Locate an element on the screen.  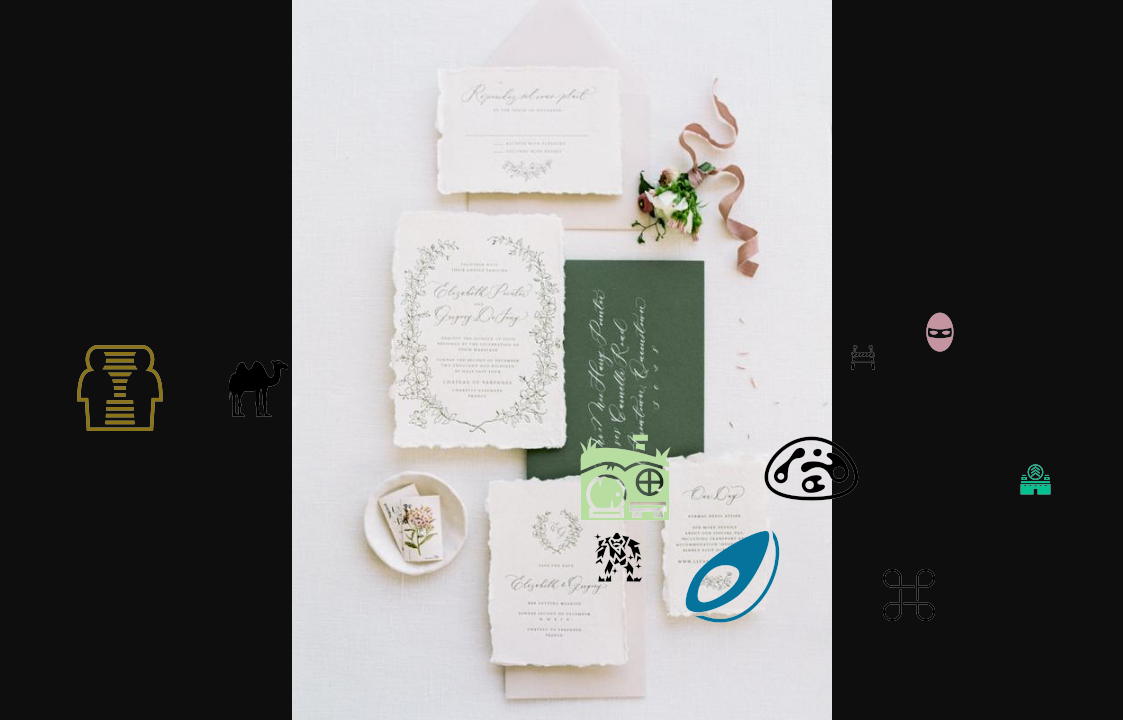
toggle stealth or incognito mode is located at coordinates (940, 332).